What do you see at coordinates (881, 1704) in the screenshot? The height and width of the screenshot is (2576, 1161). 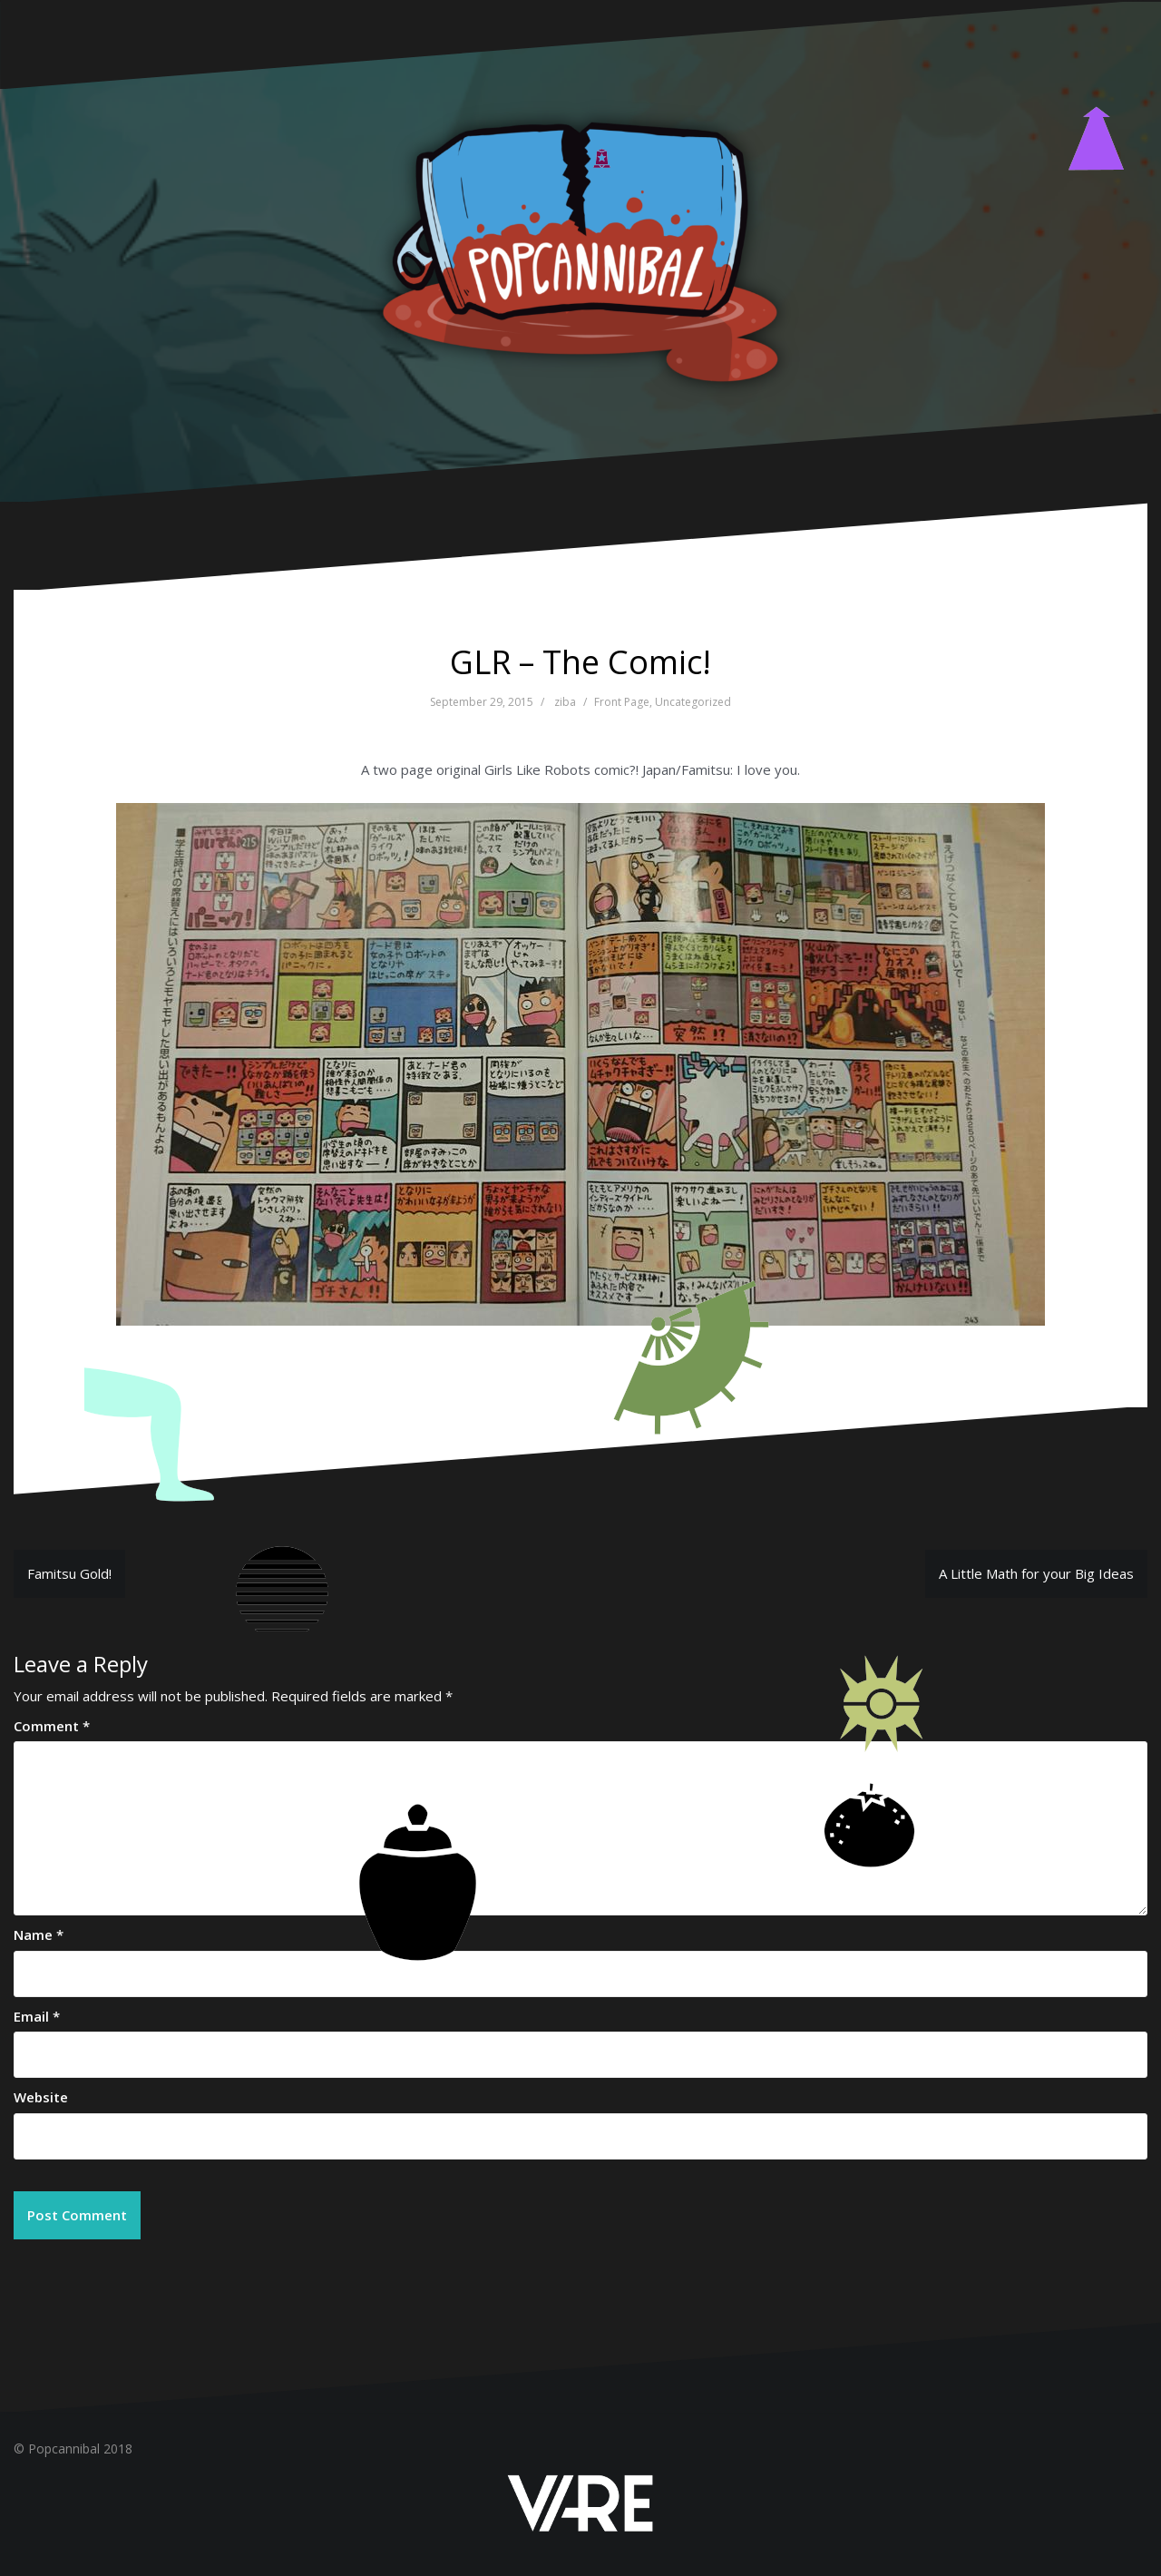 I see `select spiked shell item or armor in game inventory` at bounding box center [881, 1704].